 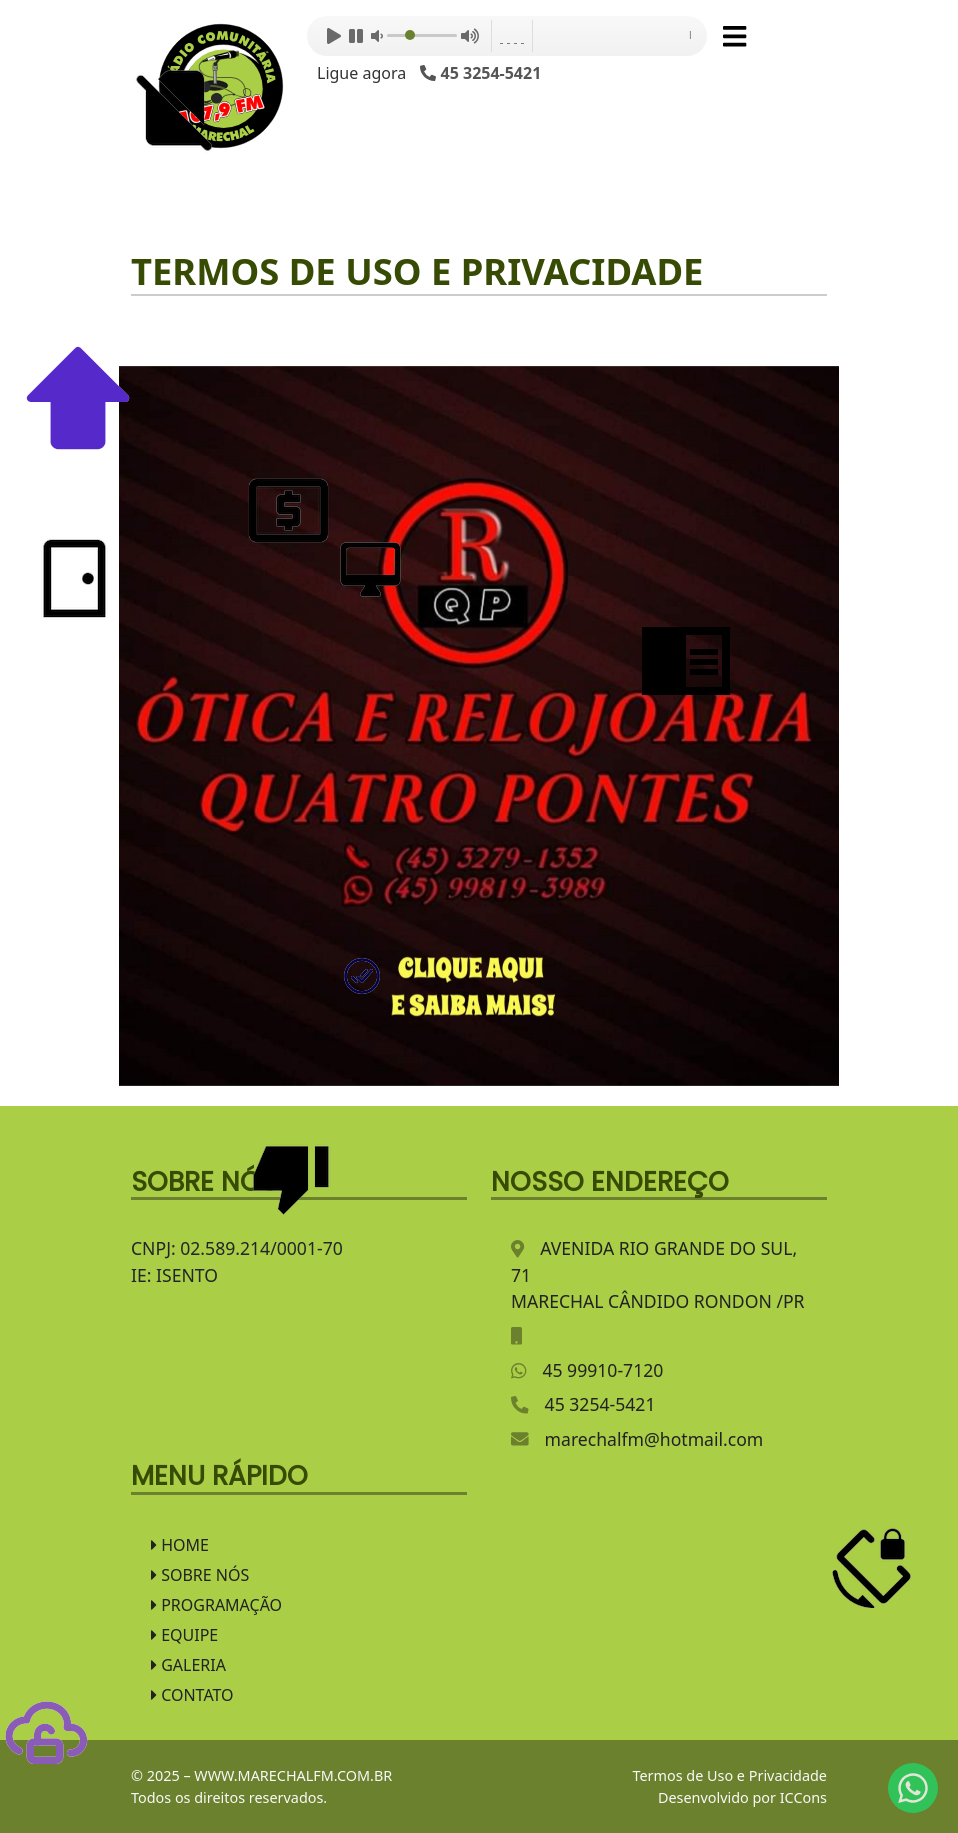 I want to click on switch to reader mode for distraction-free reading, so click(x=686, y=659).